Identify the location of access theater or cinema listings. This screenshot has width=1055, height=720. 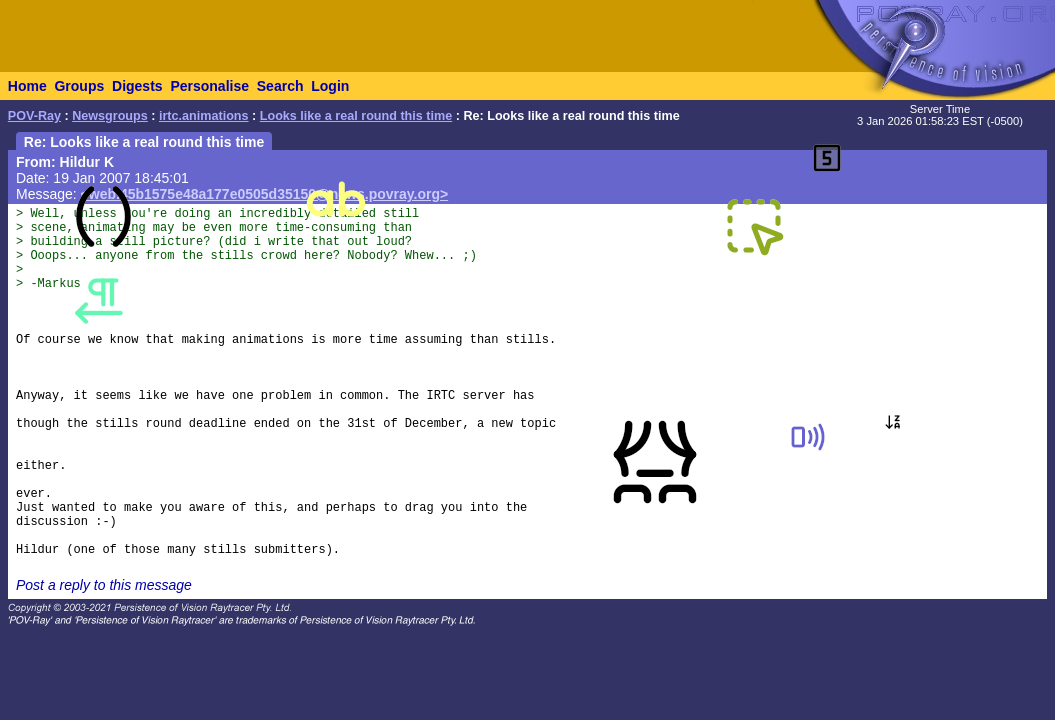
(655, 462).